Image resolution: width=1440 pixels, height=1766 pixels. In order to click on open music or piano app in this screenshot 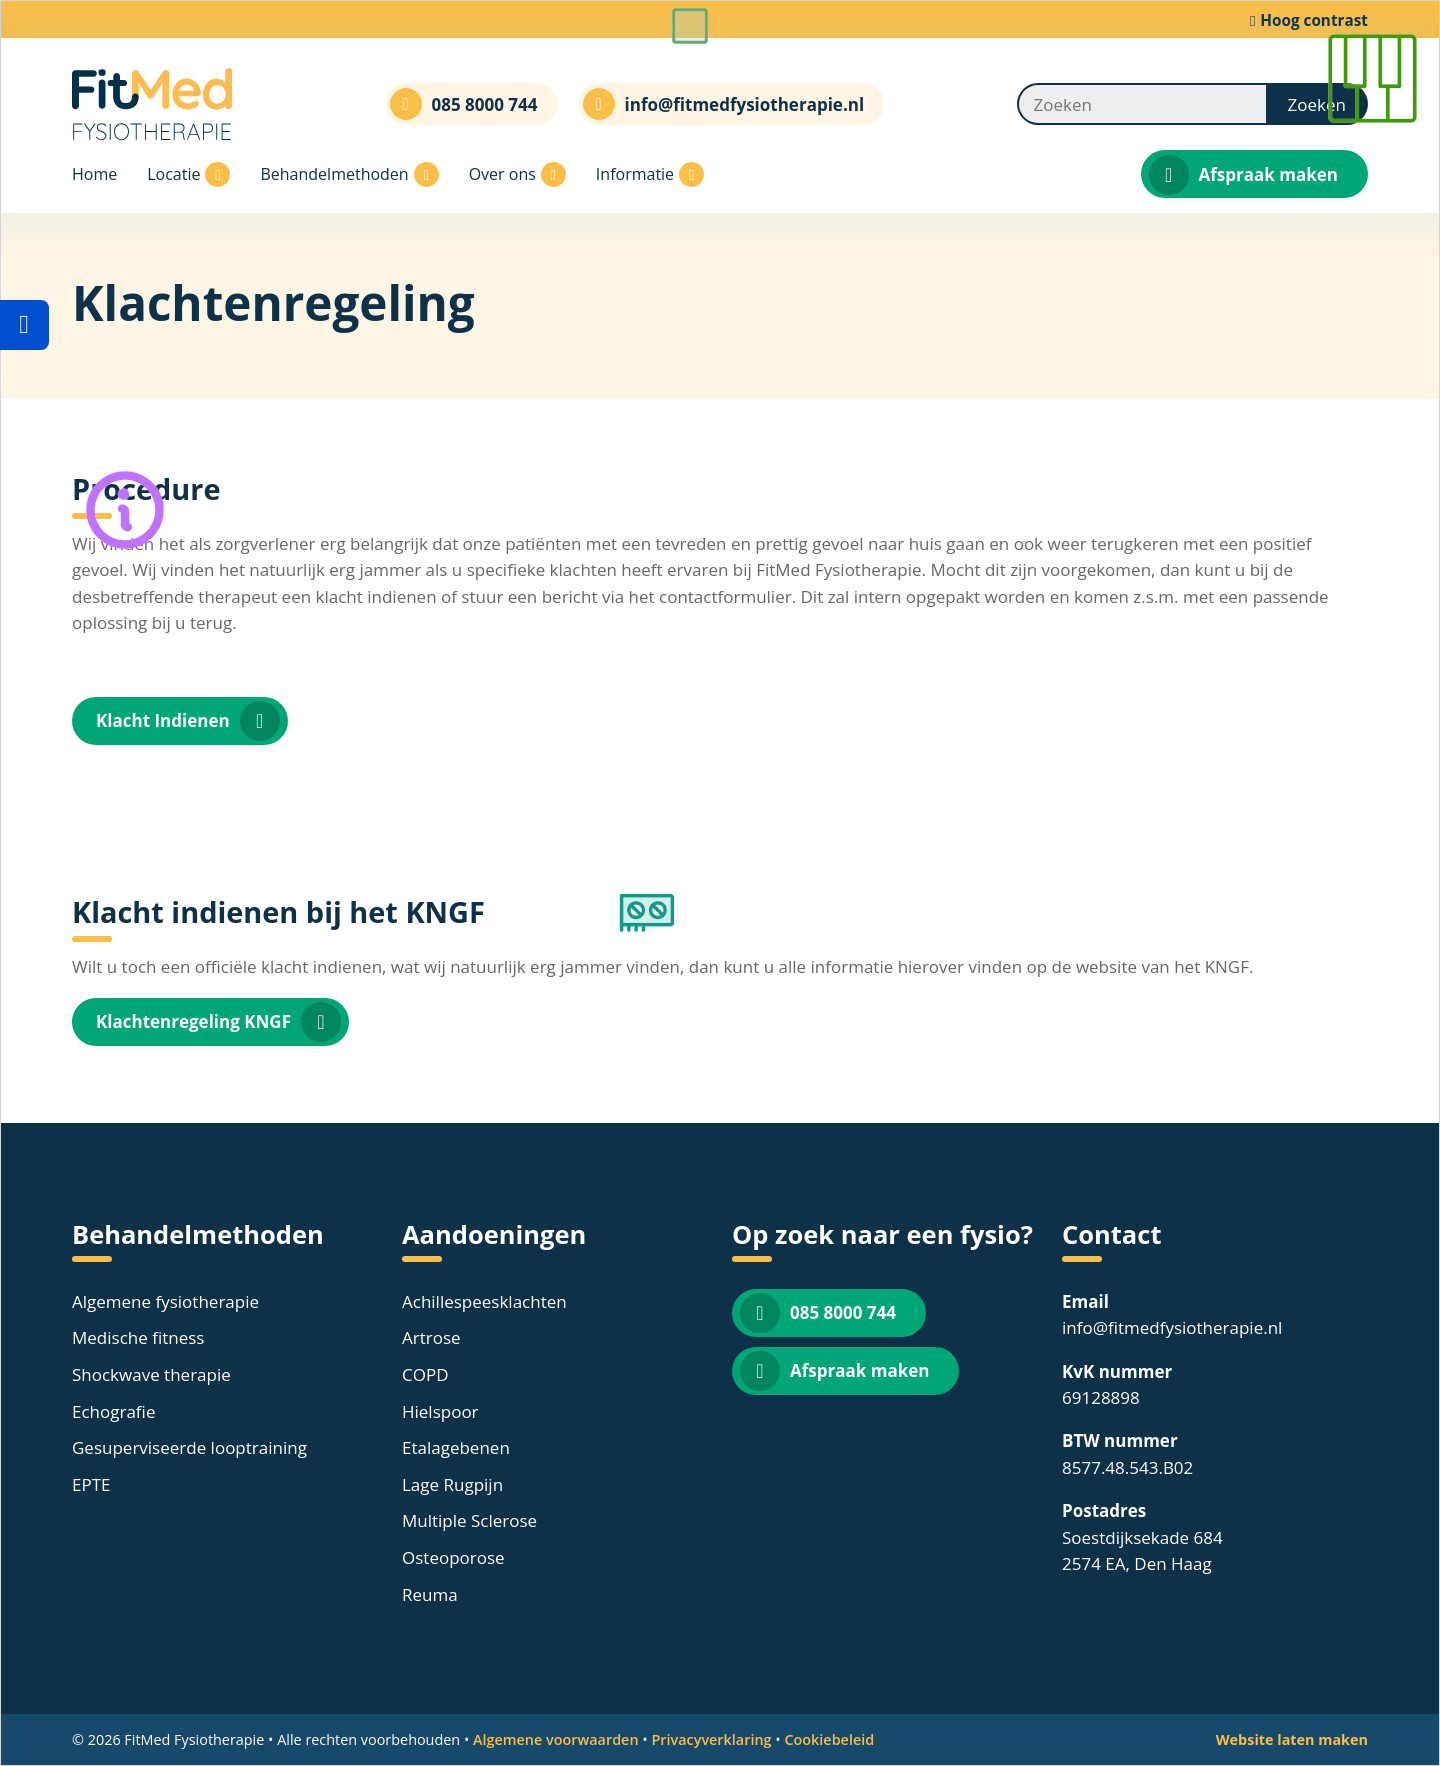, I will do `click(1372, 78)`.